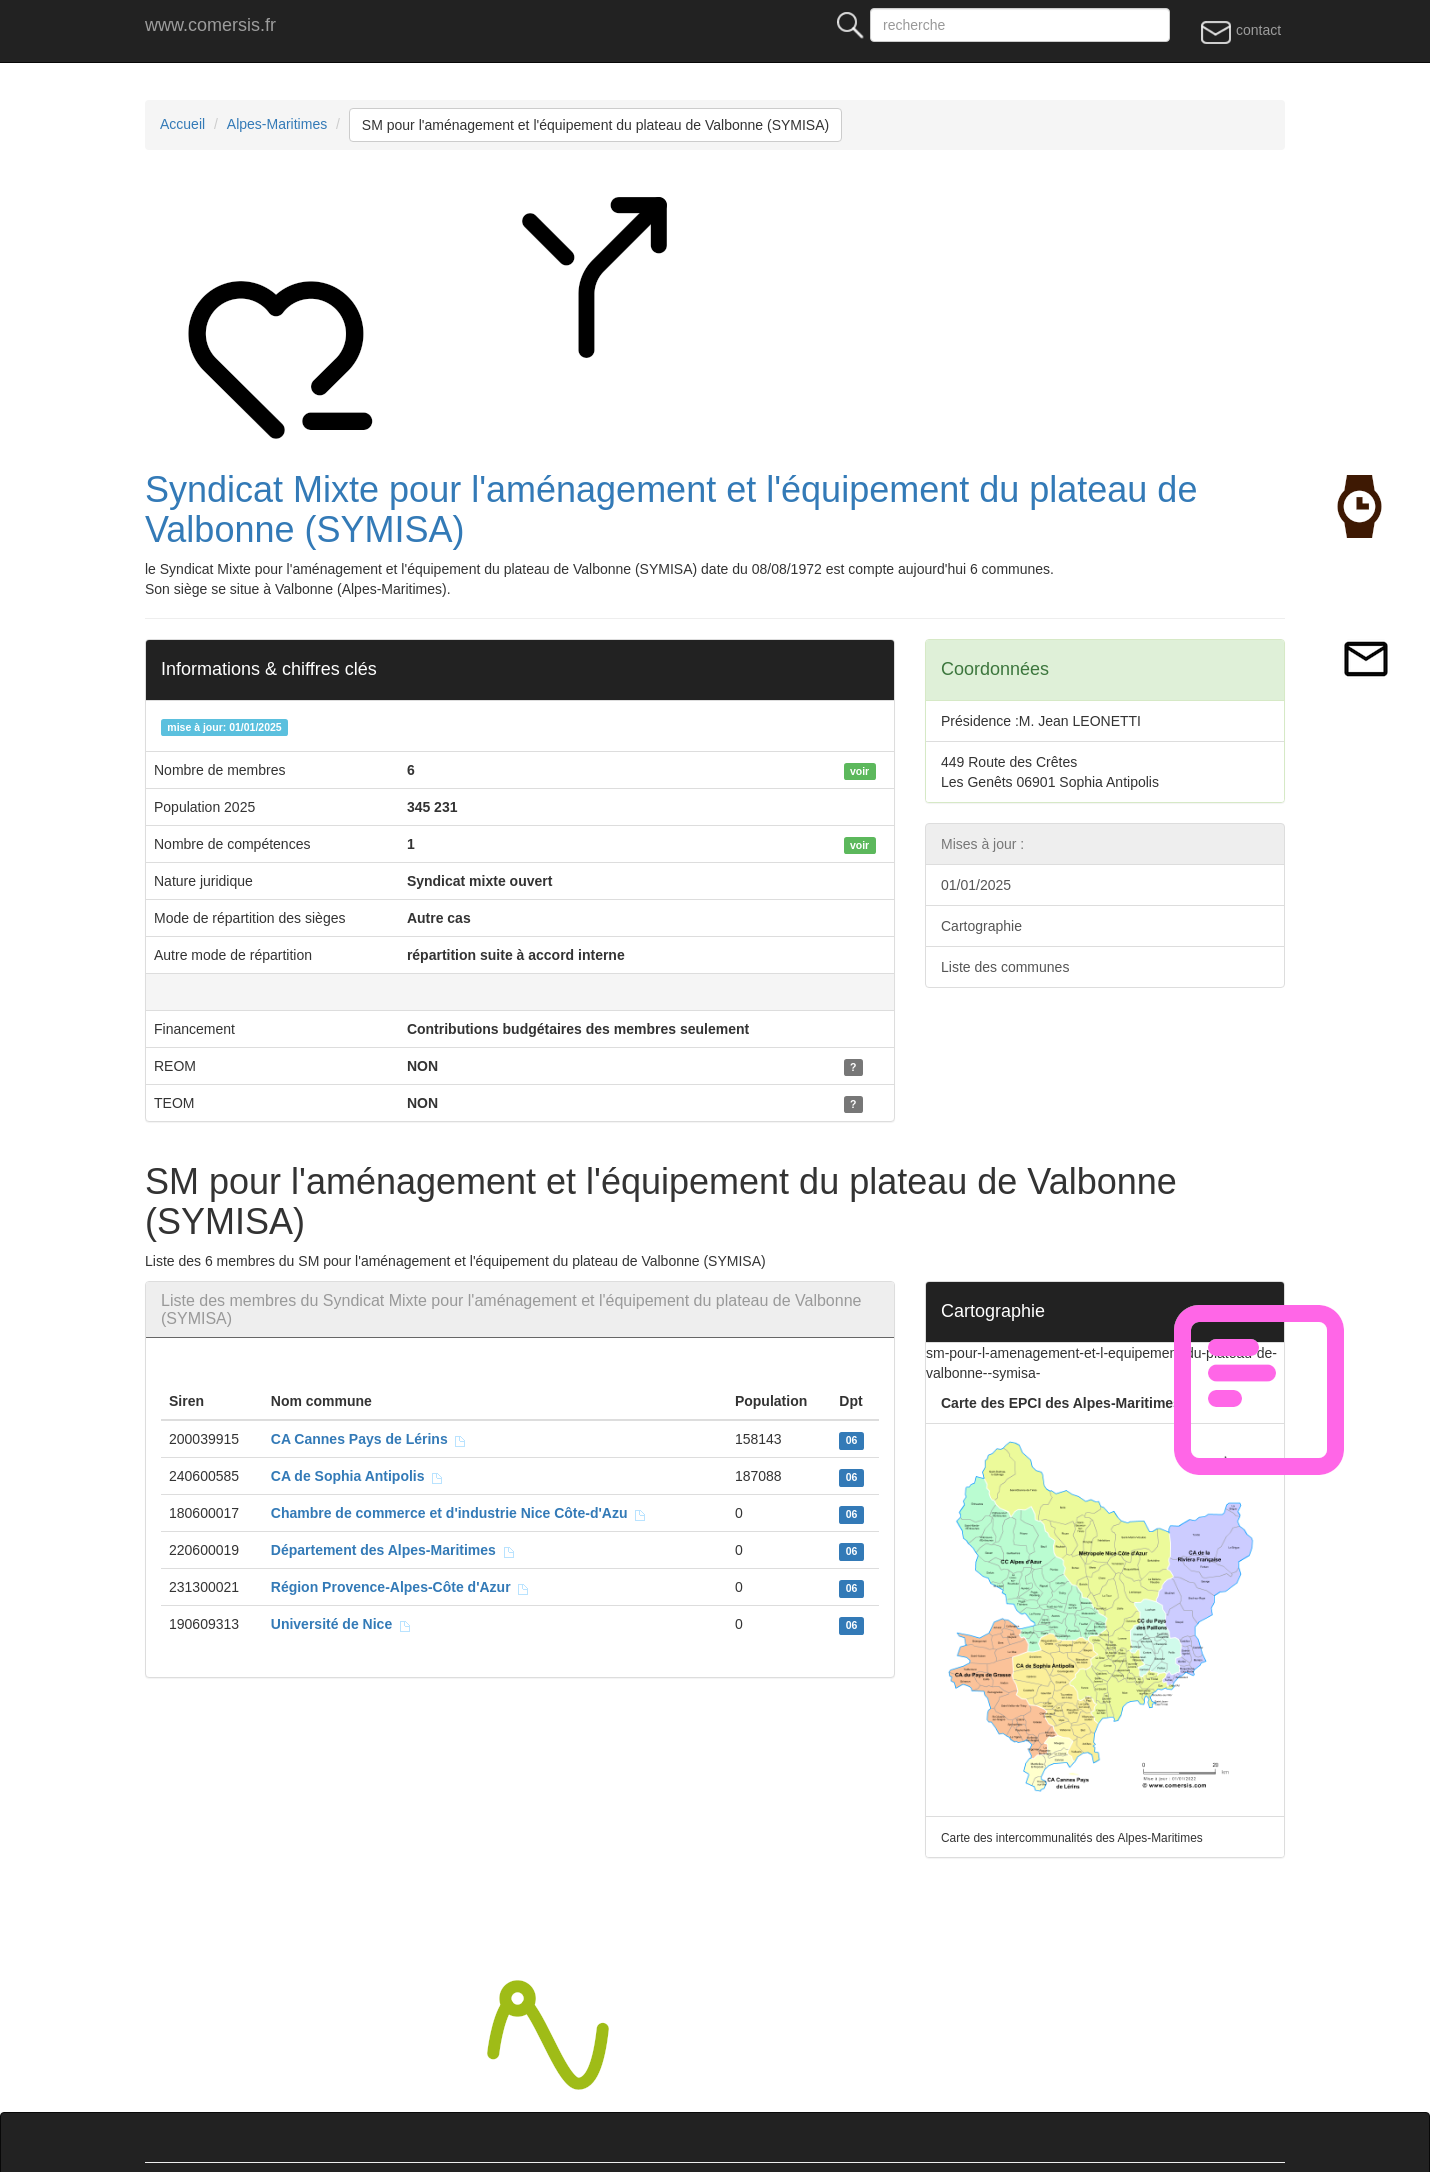 This screenshot has width=1430, height=2172. I want to click on open your email inbox, so click(1366, 659).